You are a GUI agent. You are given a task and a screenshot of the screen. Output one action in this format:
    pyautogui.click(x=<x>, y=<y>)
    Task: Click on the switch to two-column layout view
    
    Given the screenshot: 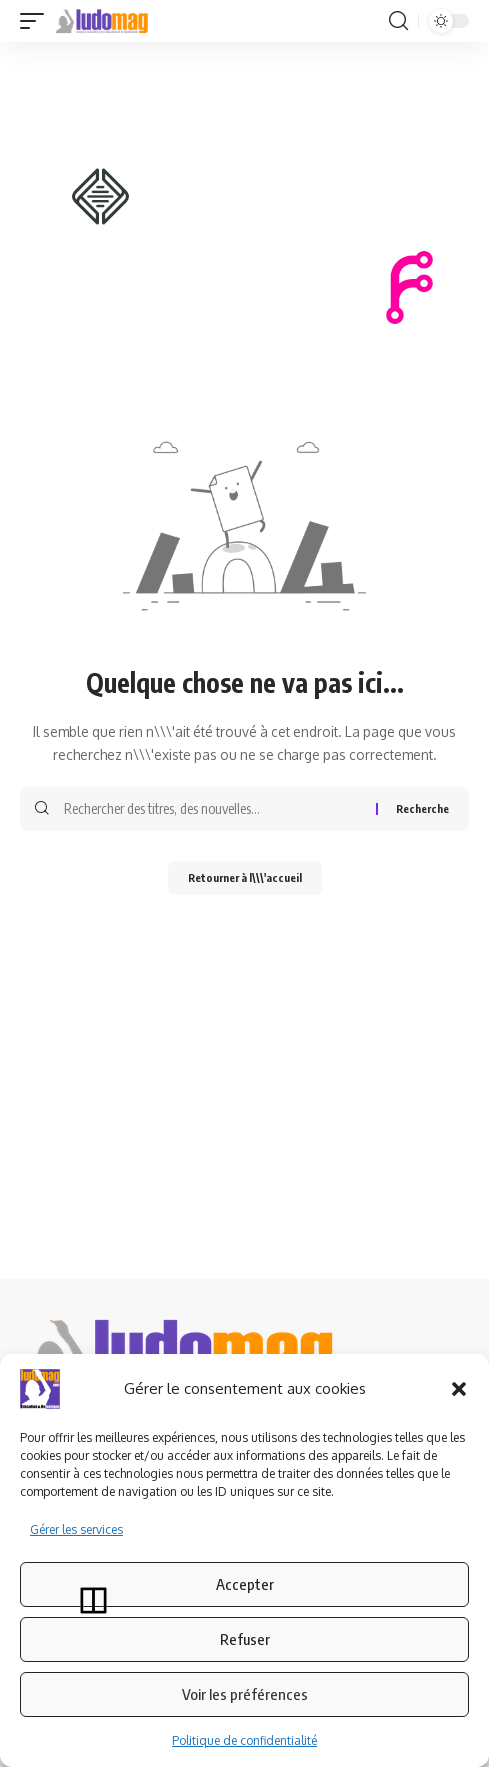 What is the action you would take?
    pyautogui.click(x=93, y=1600)
    